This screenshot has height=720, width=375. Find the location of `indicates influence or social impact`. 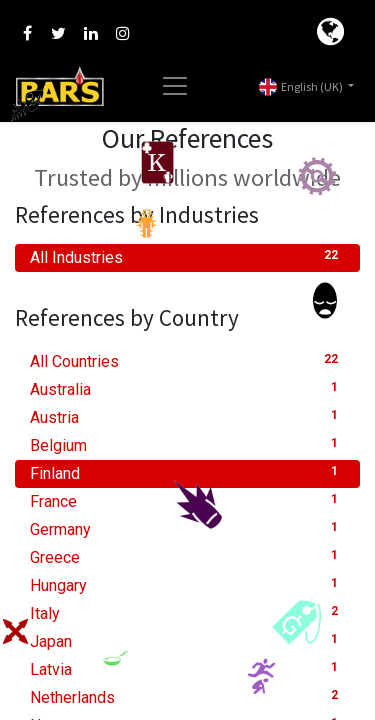

indicates influence or social impact is located at coordinates (197, 504).